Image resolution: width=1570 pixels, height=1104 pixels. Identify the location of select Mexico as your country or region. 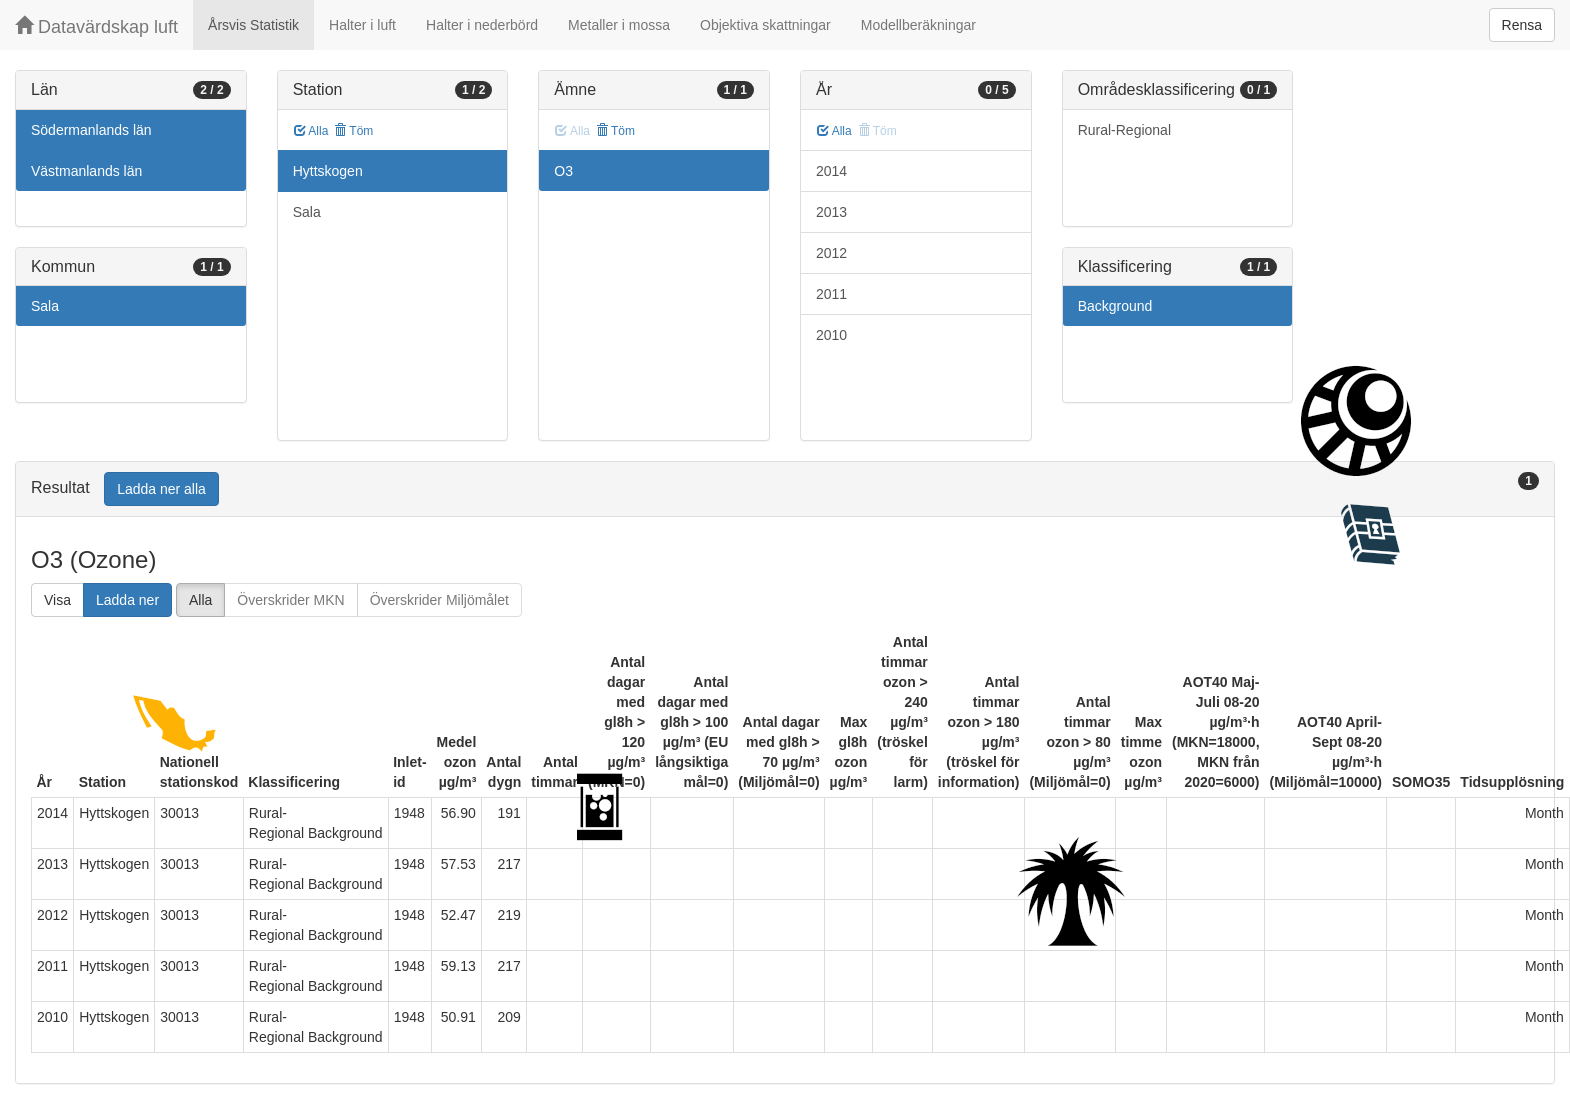
(174, 723).